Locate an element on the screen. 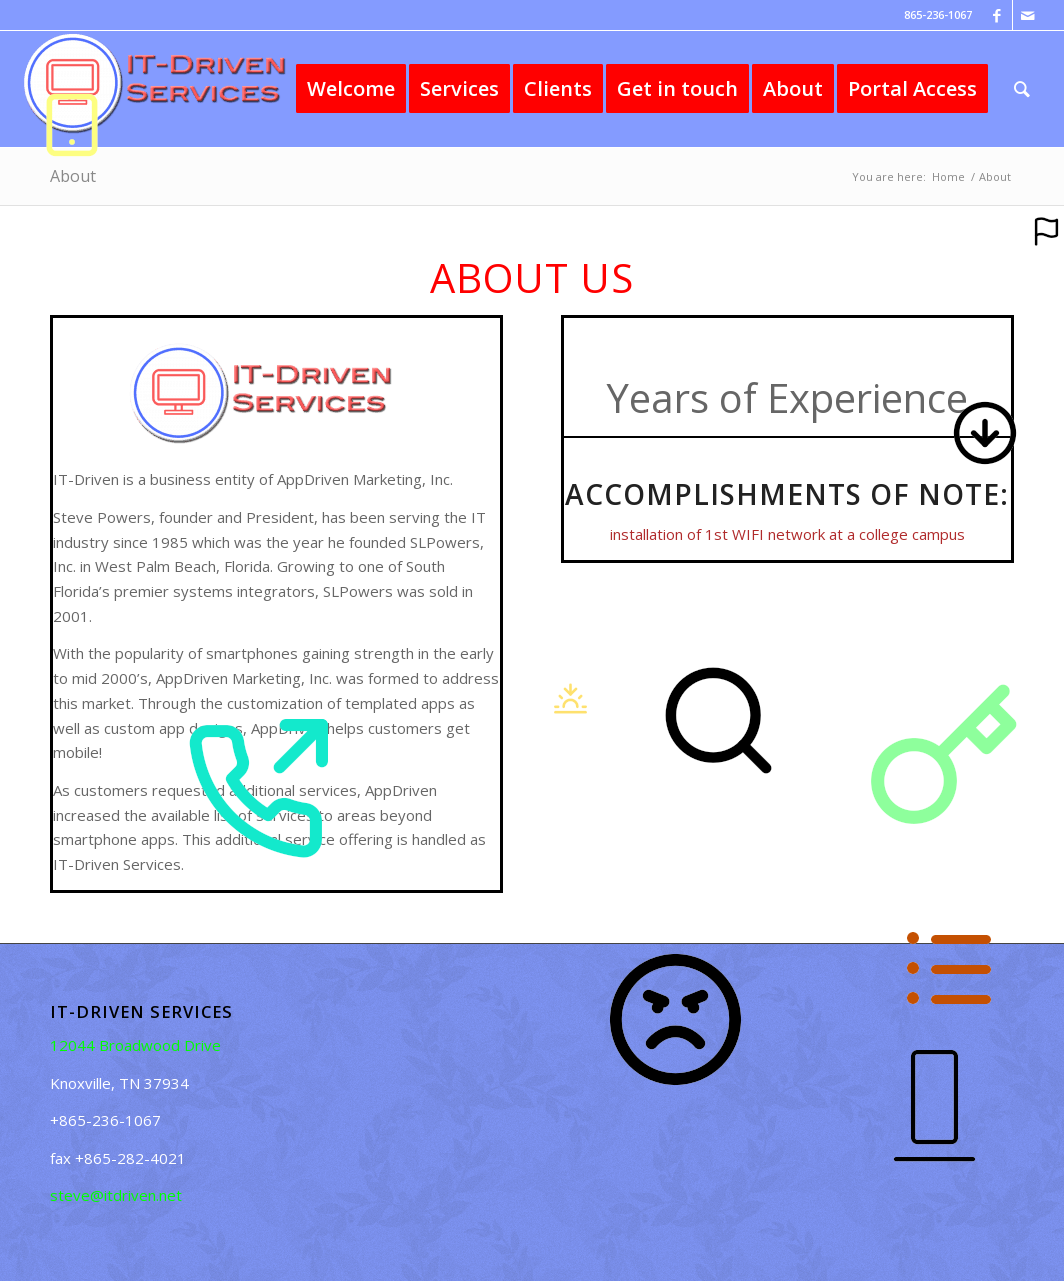  set display to evening or night mode is located at coordinates (570, 698).